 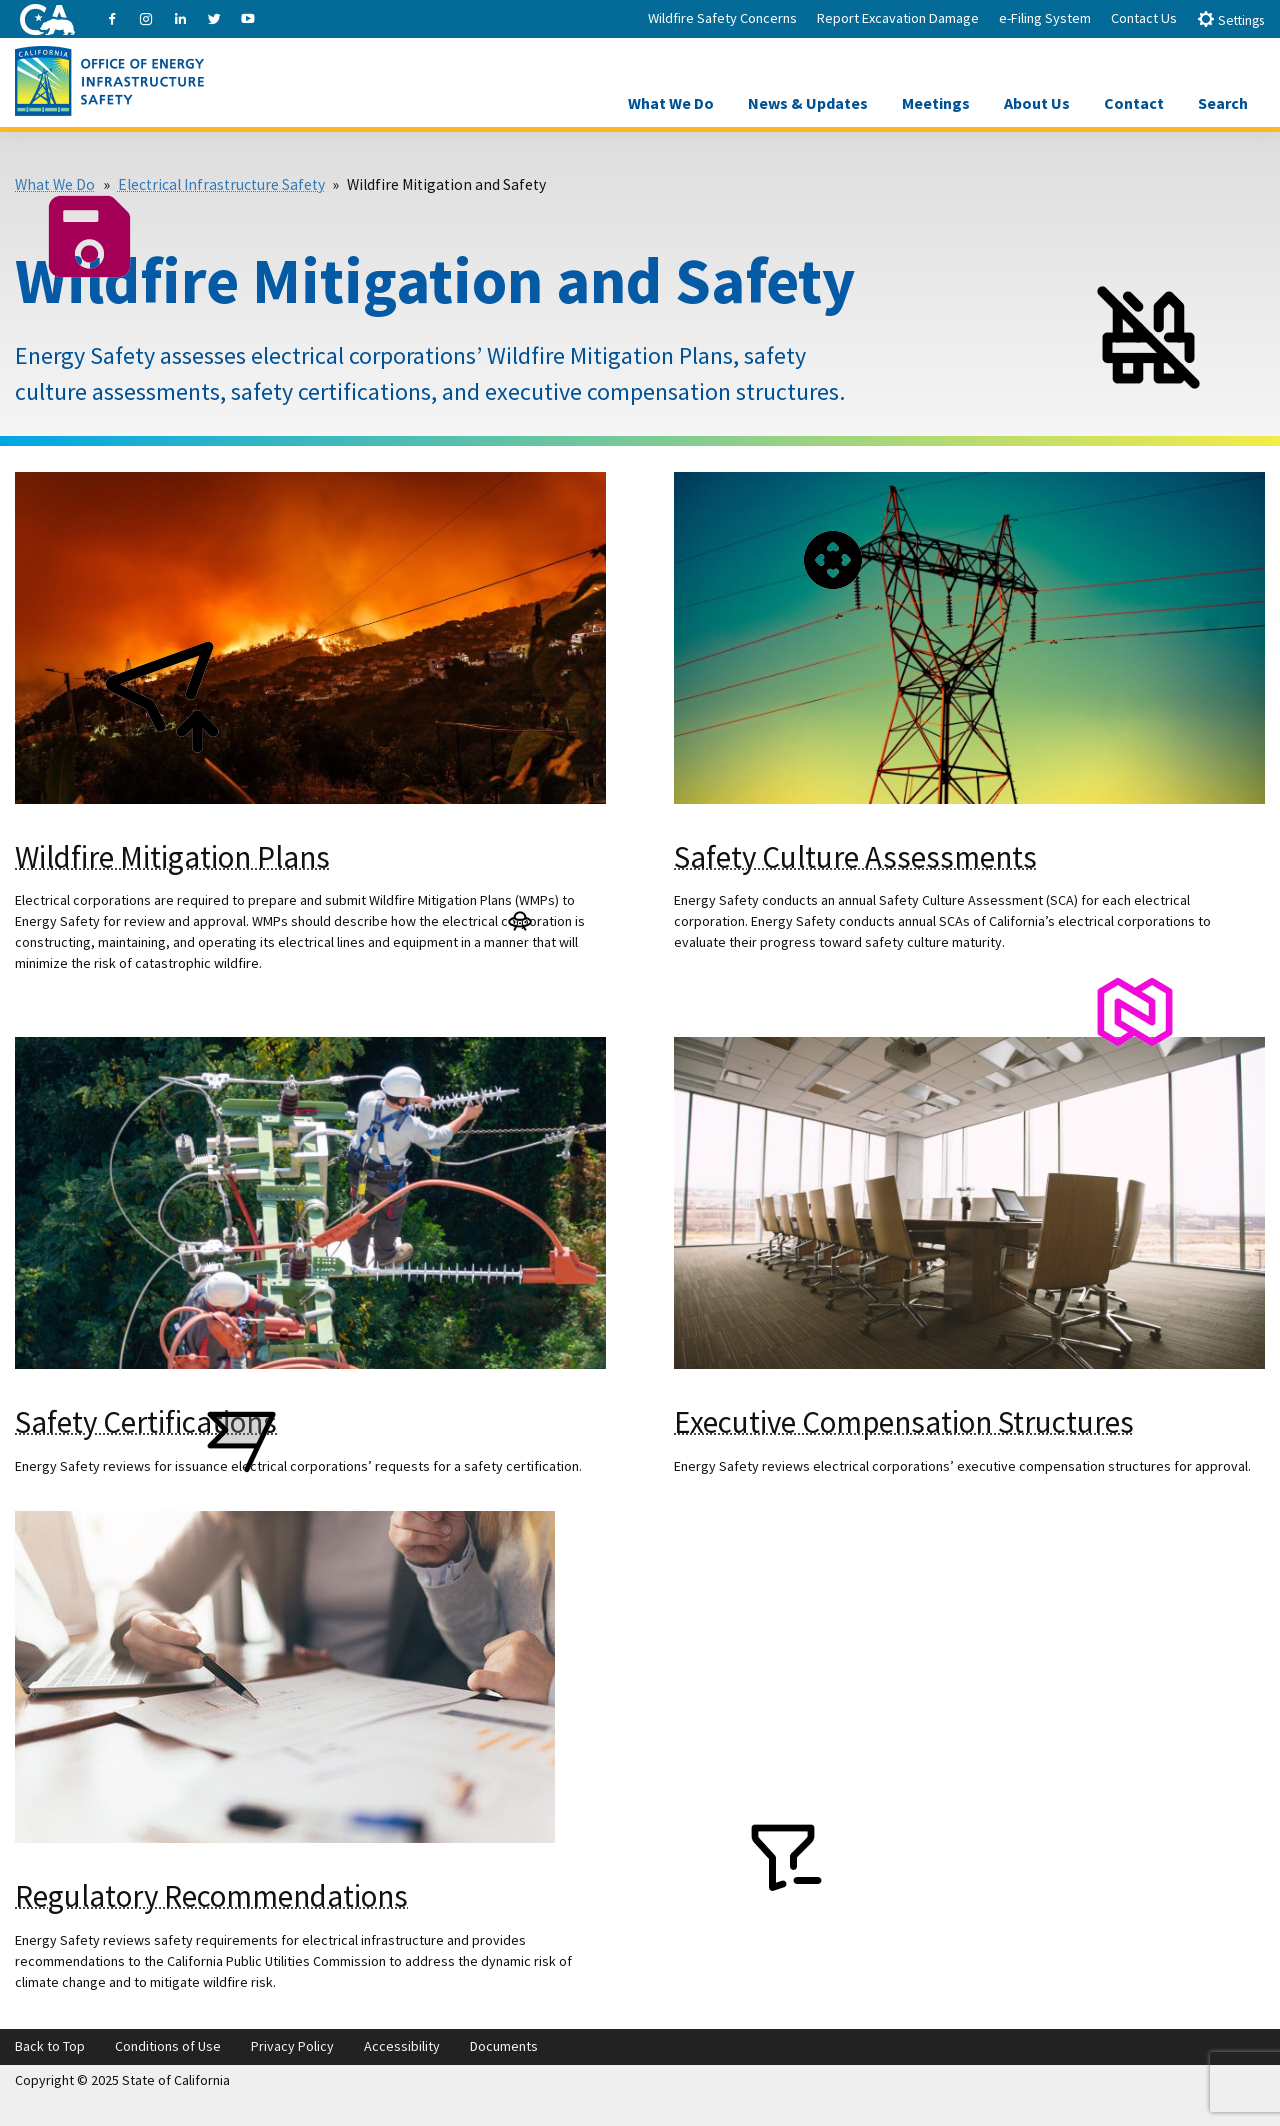 What do you see at coordinates (1148, 337) in the screenshot?
I see `disable boundary or perimeter settings` at bounding box center [1148, 337].